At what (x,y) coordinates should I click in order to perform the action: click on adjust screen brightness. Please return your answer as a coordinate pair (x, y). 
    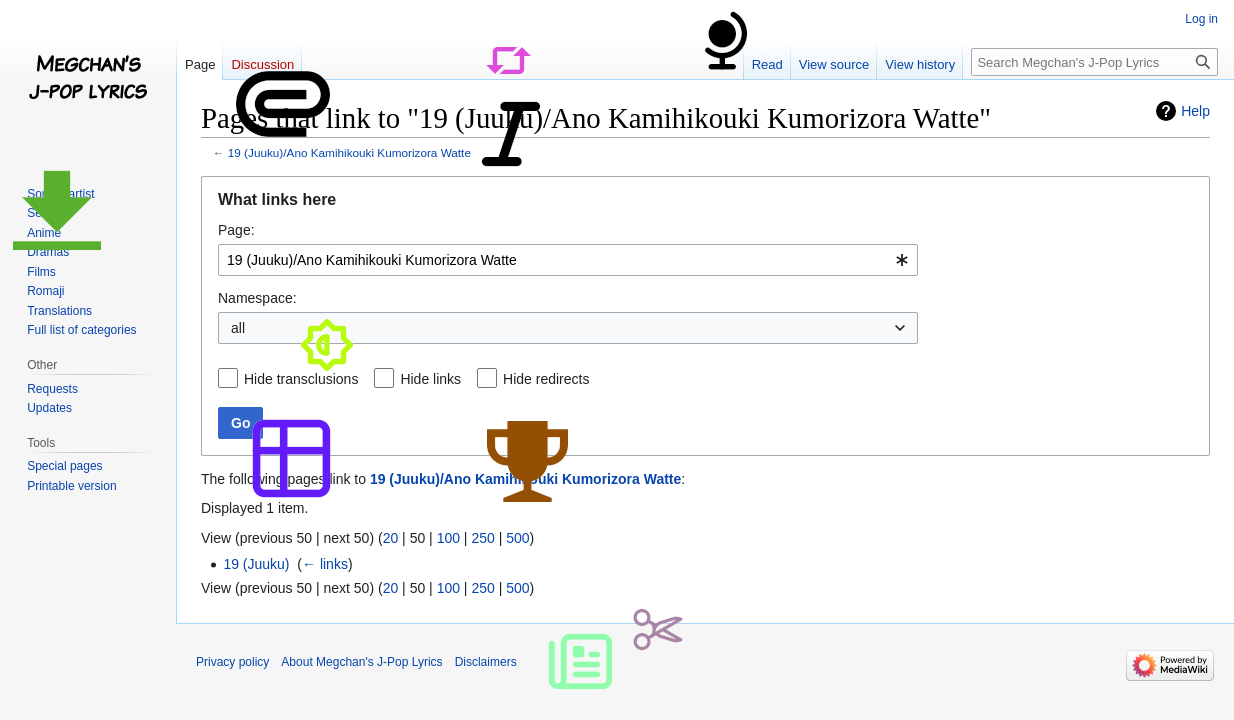
    Looking at the image, I should click on (327, 345).